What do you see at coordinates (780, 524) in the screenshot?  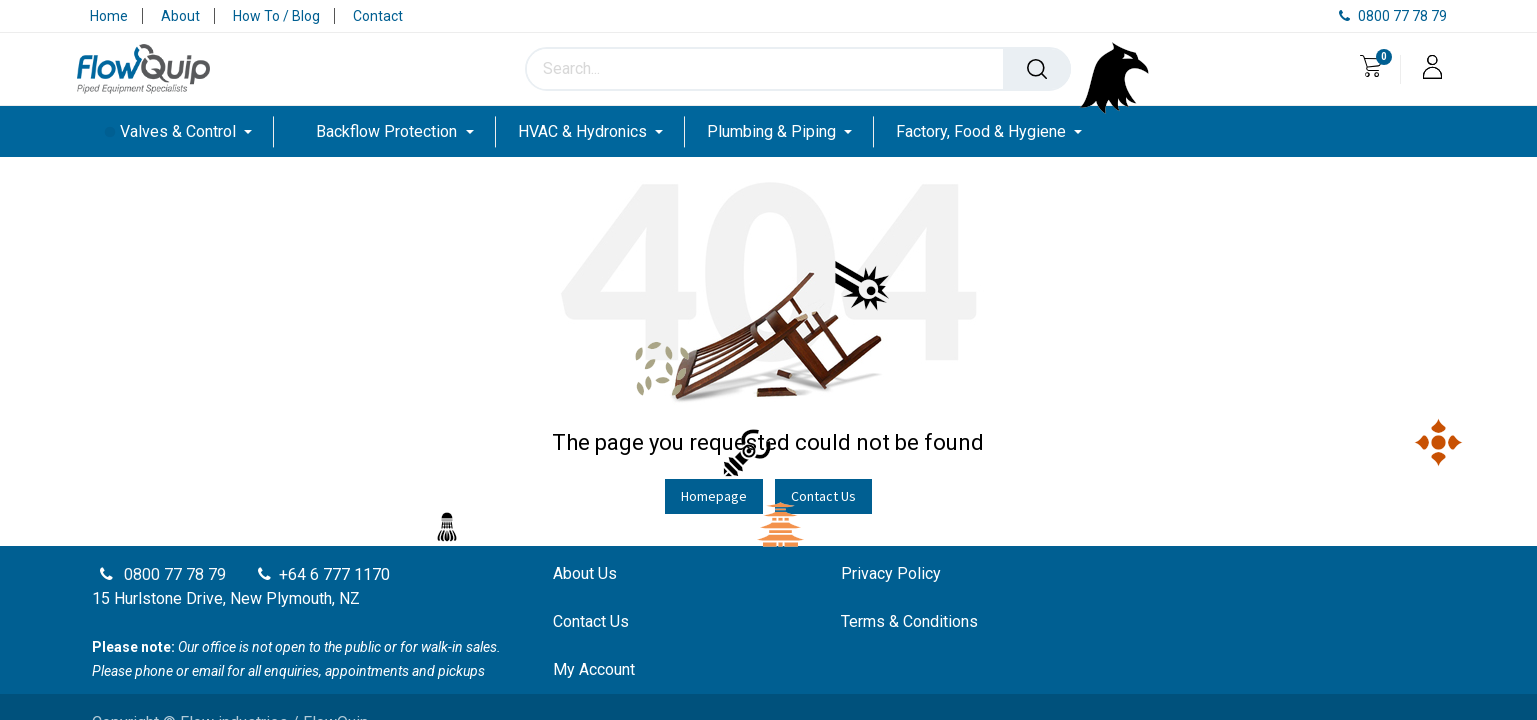 I see `view asian temple or landmark location` at bounding box center [780, 524].